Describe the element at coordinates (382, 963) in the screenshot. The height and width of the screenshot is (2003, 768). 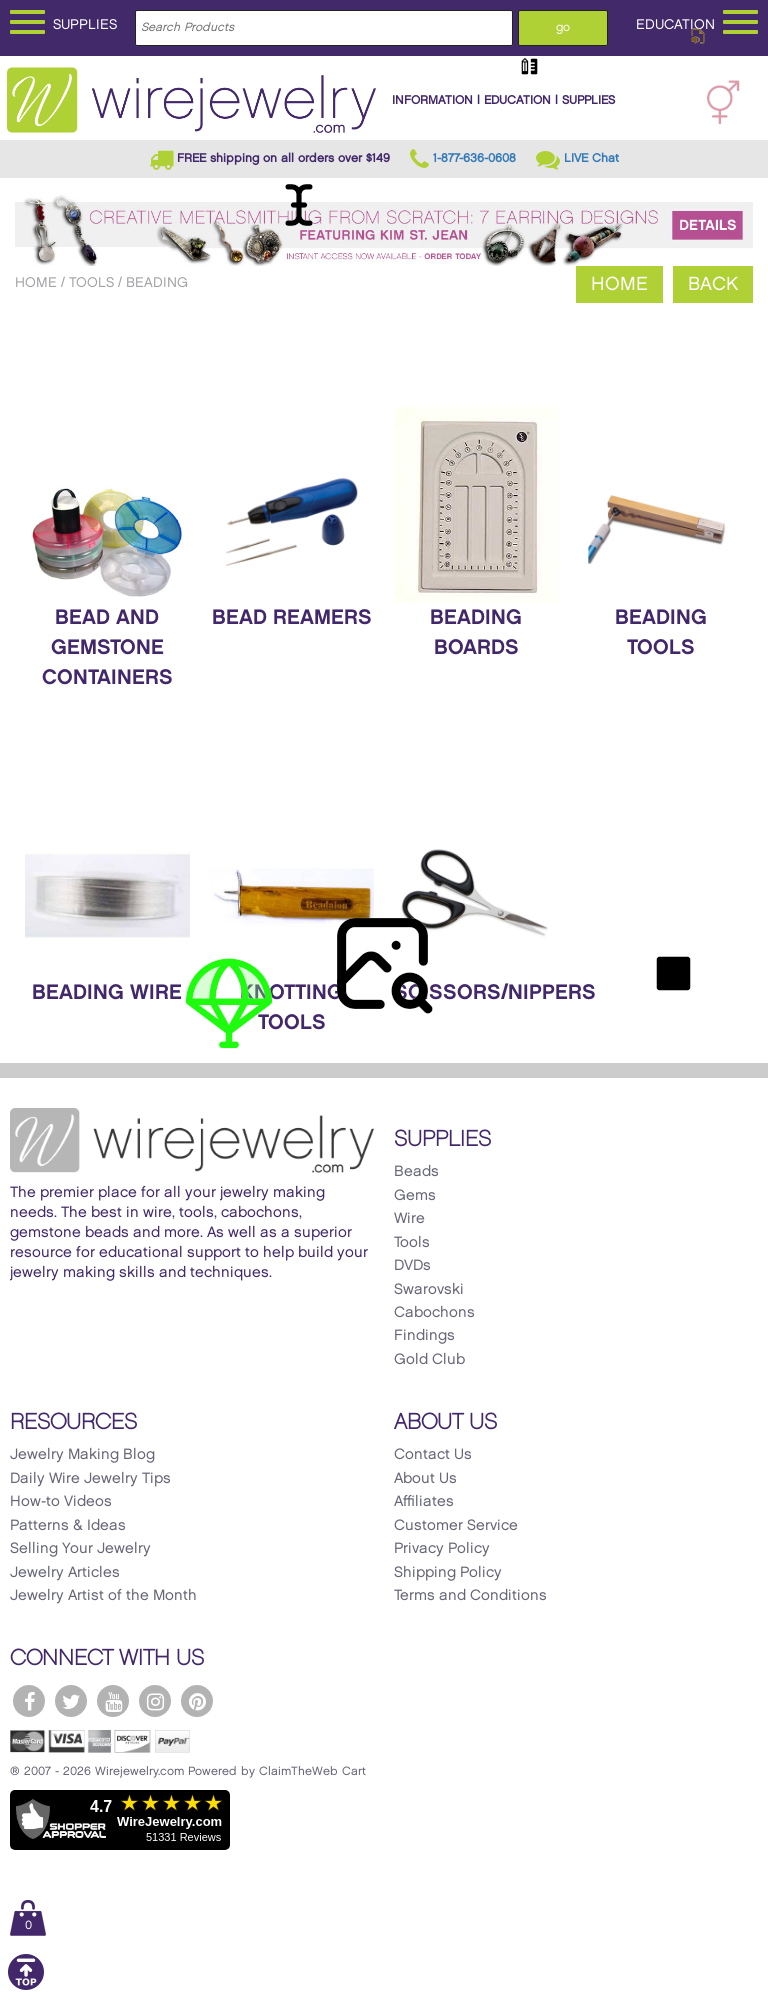
I see `search through your photo library` at that location.